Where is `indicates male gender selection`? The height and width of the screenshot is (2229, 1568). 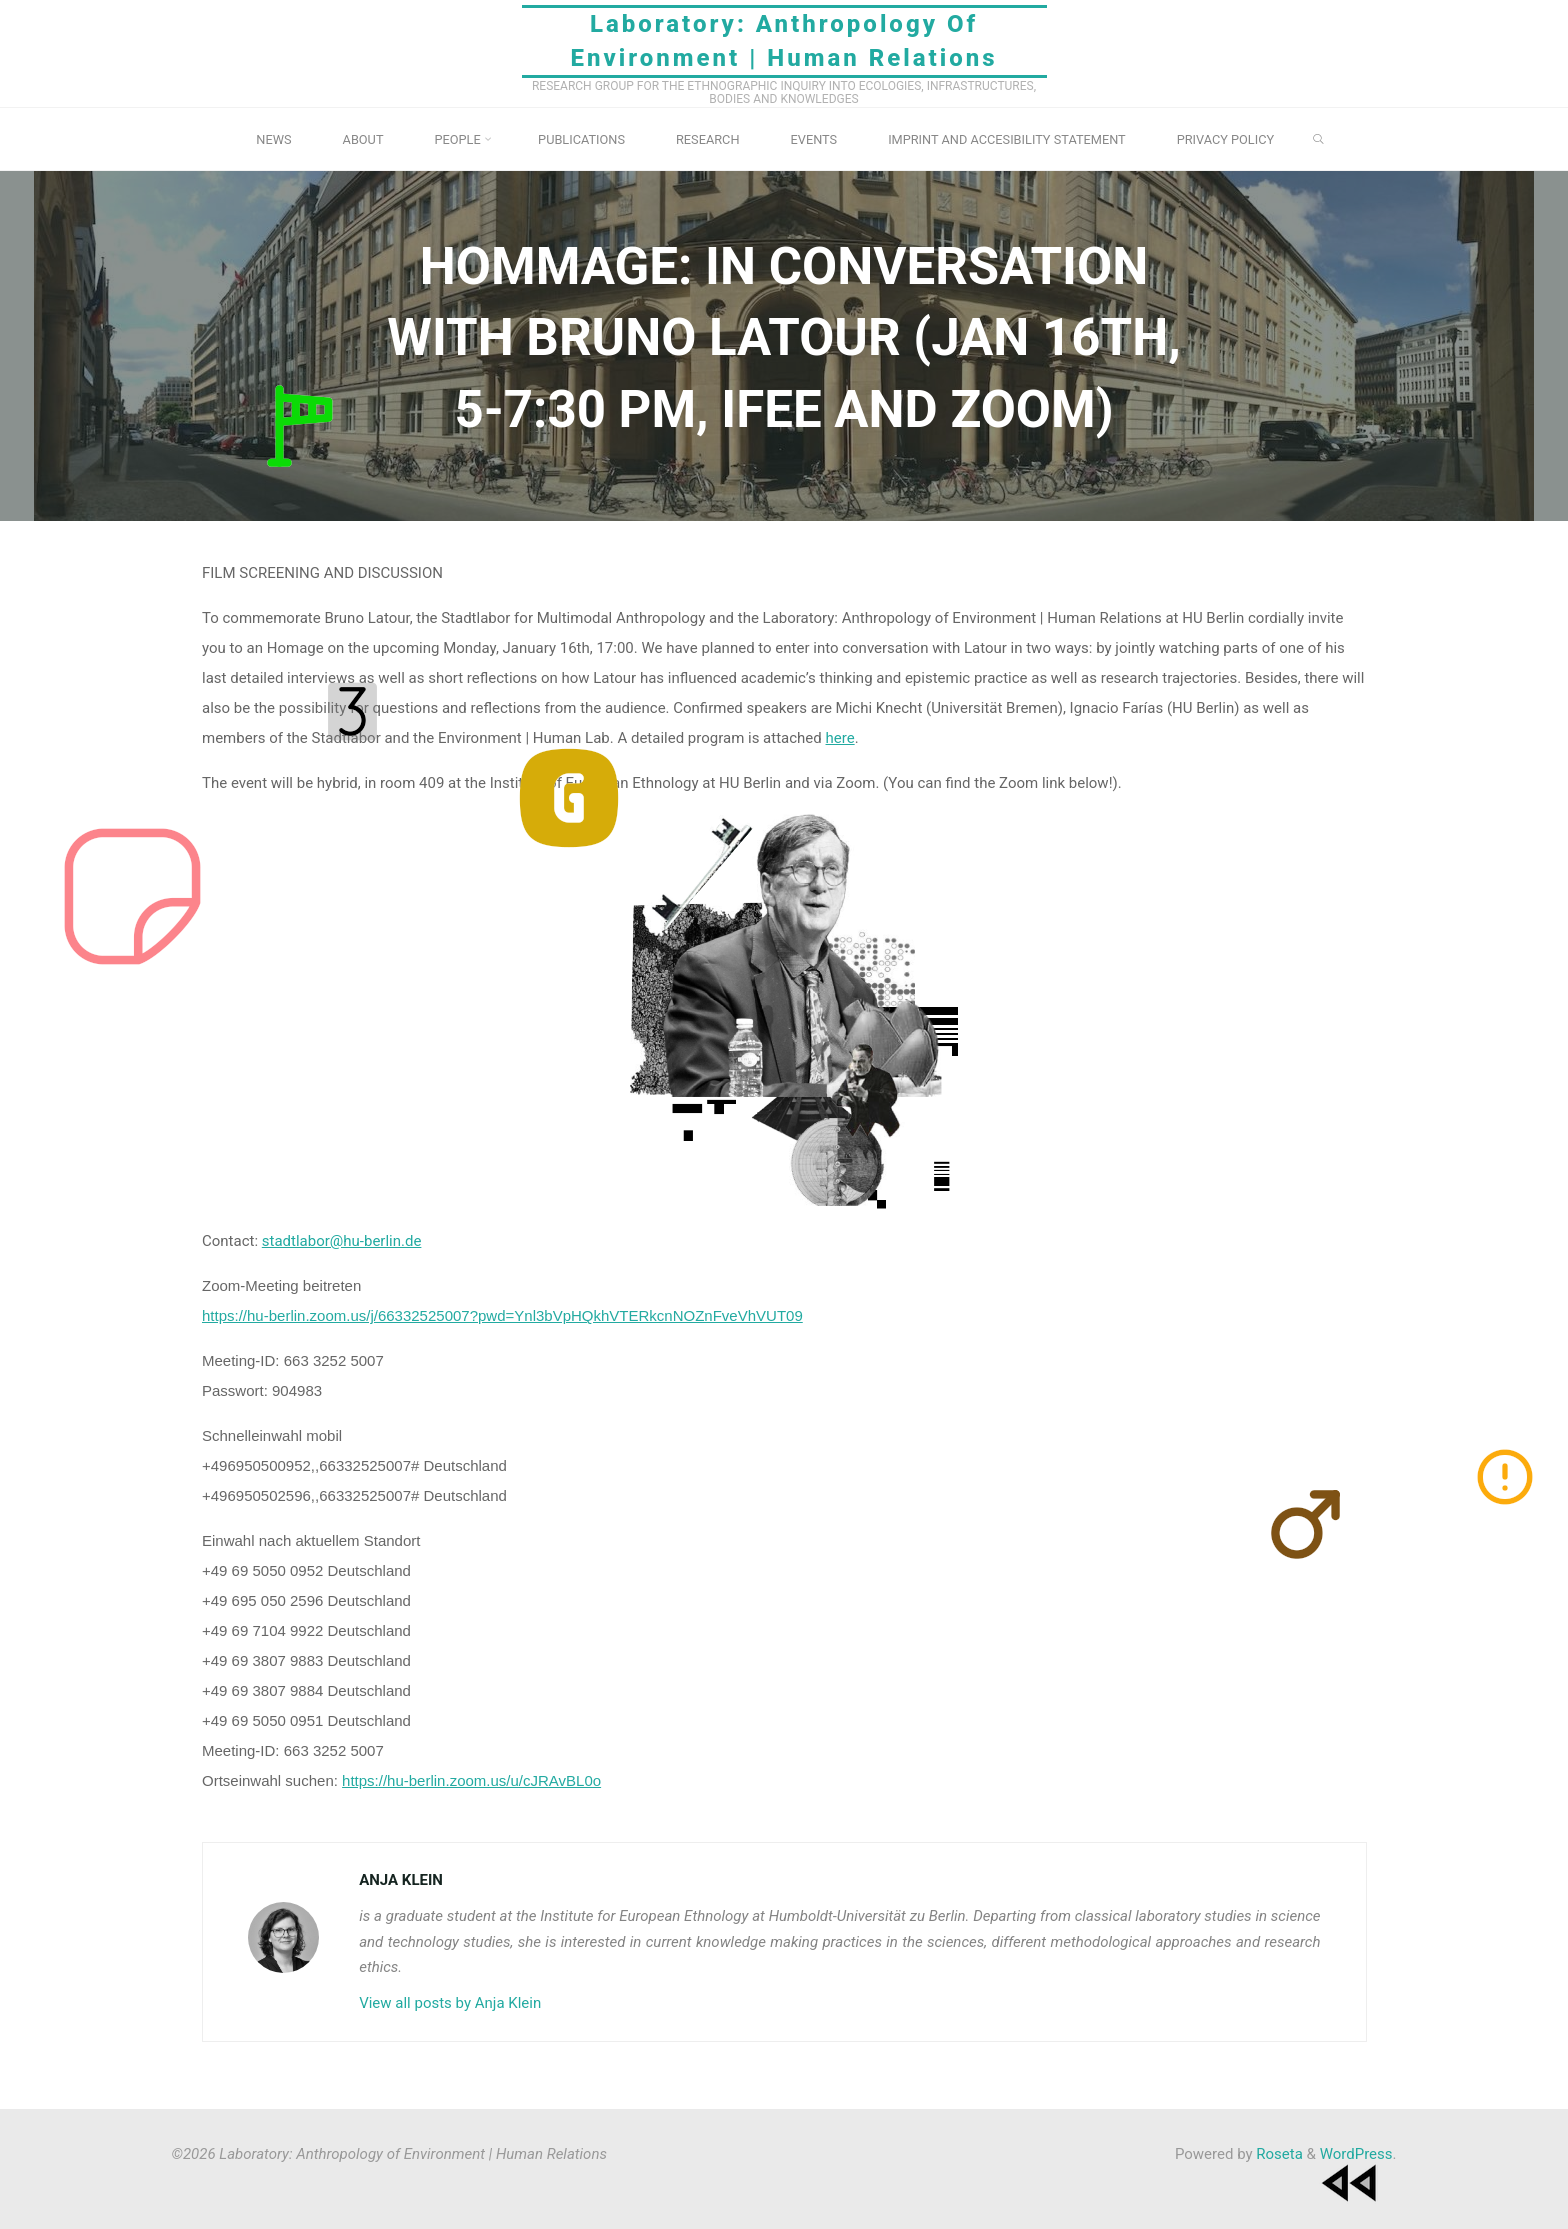
indicates male gender selection is located at coordinates (1305, 1524).